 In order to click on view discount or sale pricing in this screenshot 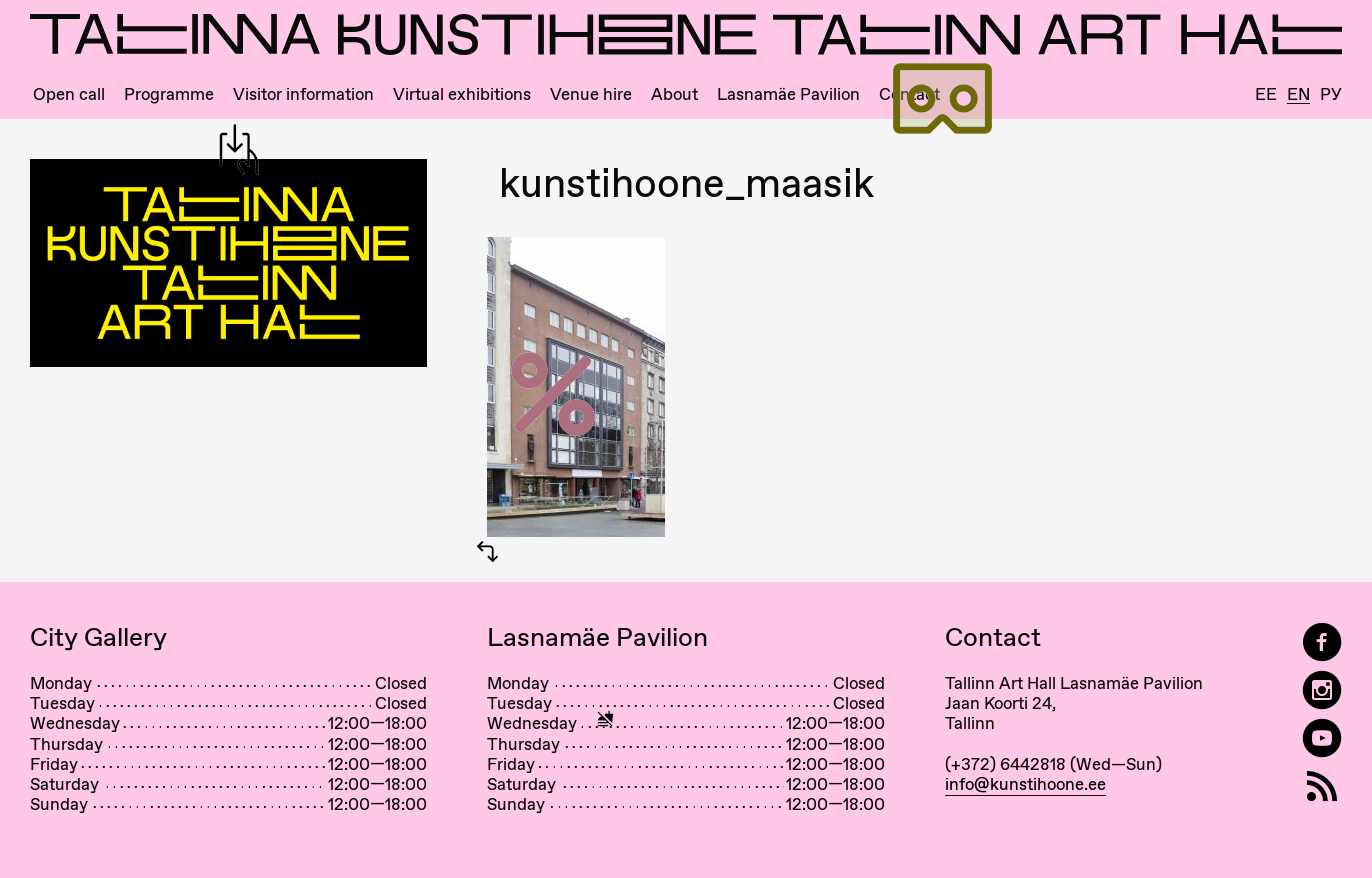, I will do `click(553, 394)`.